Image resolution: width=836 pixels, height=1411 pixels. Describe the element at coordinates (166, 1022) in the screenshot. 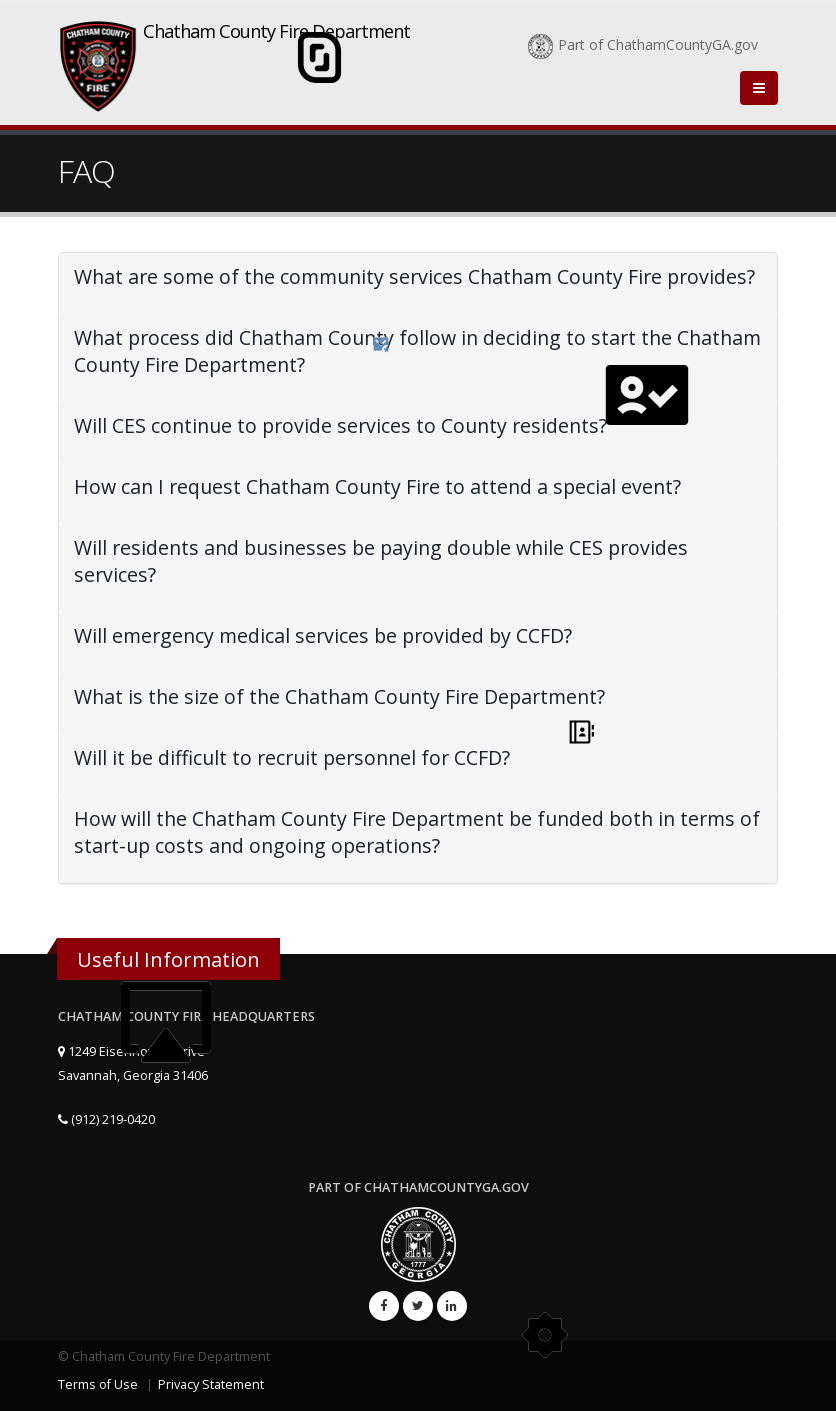

I see `stream content to an airplay-enabled device` at that location.